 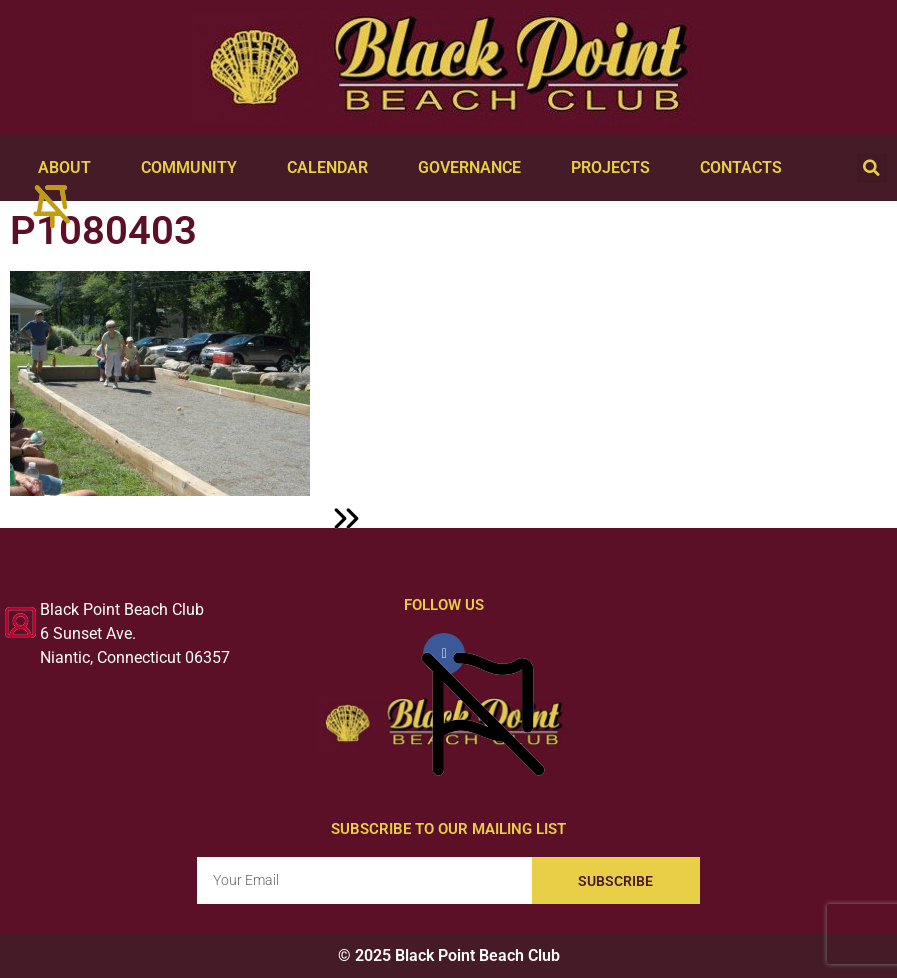 What do you see at coordinates (52, 204) in the screenshot?
I see `unpin an item from your saved collection` at bounding box center [52, 204].